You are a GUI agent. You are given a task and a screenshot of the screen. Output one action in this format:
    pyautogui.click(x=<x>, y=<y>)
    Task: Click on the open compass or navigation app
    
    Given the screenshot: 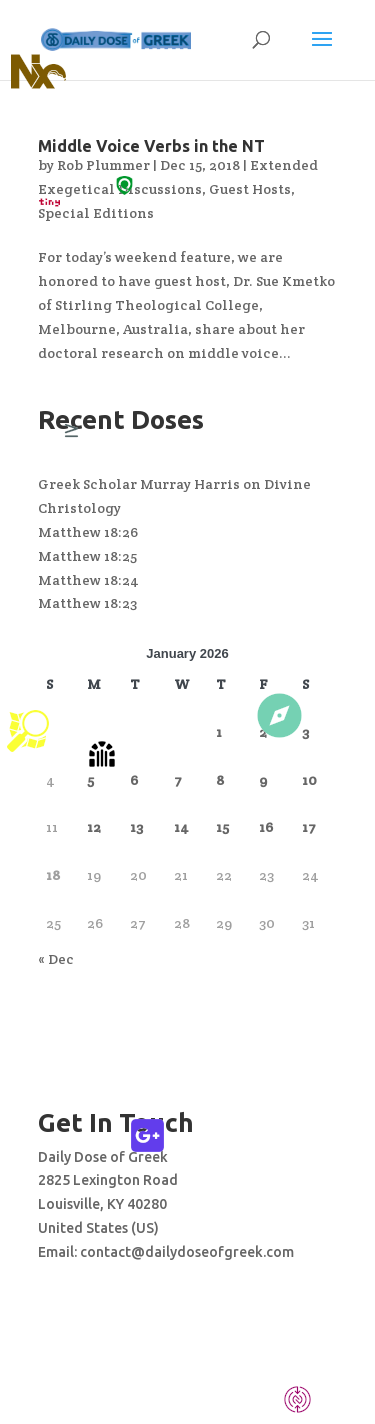 What is the action you would take?
    pyautogui.click(x=279, y=715)
    